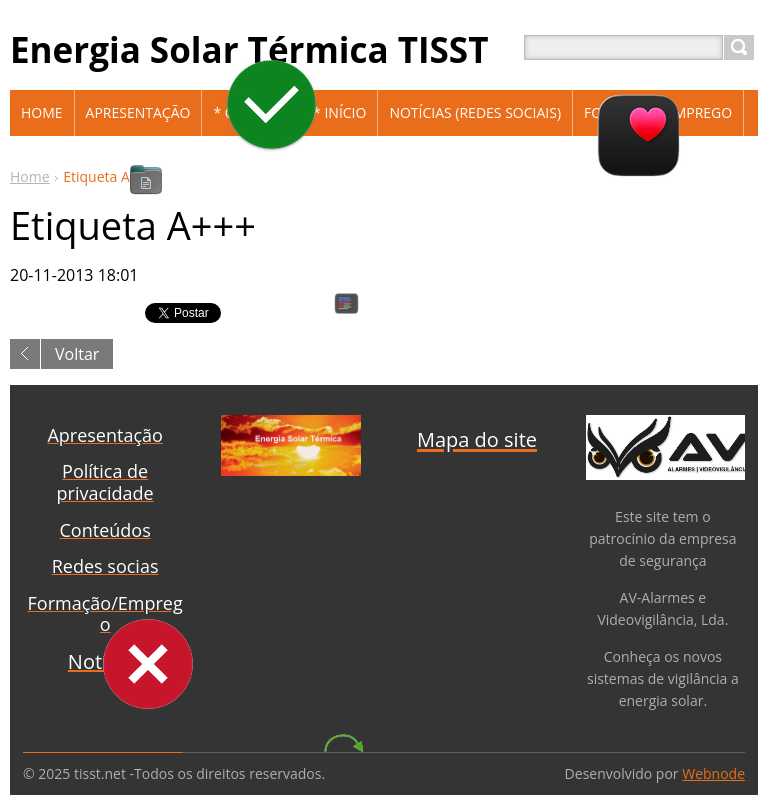 This screenshot has height=805, width=768. I want to click on close the current window or dialog, so click(148, 664).